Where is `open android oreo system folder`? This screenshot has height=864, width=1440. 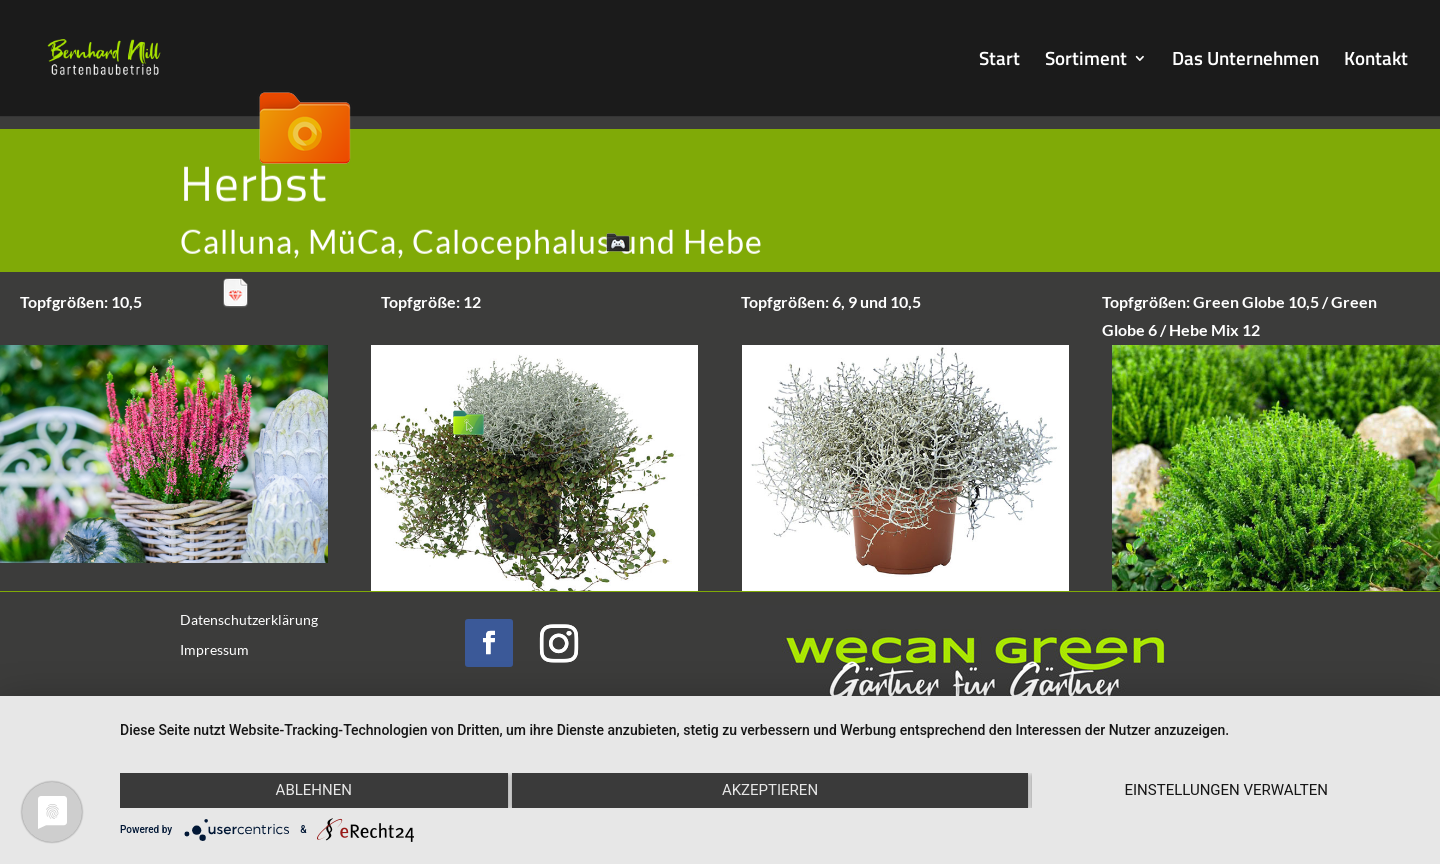
open android oreo system folder is located at coordinates (304, 130).